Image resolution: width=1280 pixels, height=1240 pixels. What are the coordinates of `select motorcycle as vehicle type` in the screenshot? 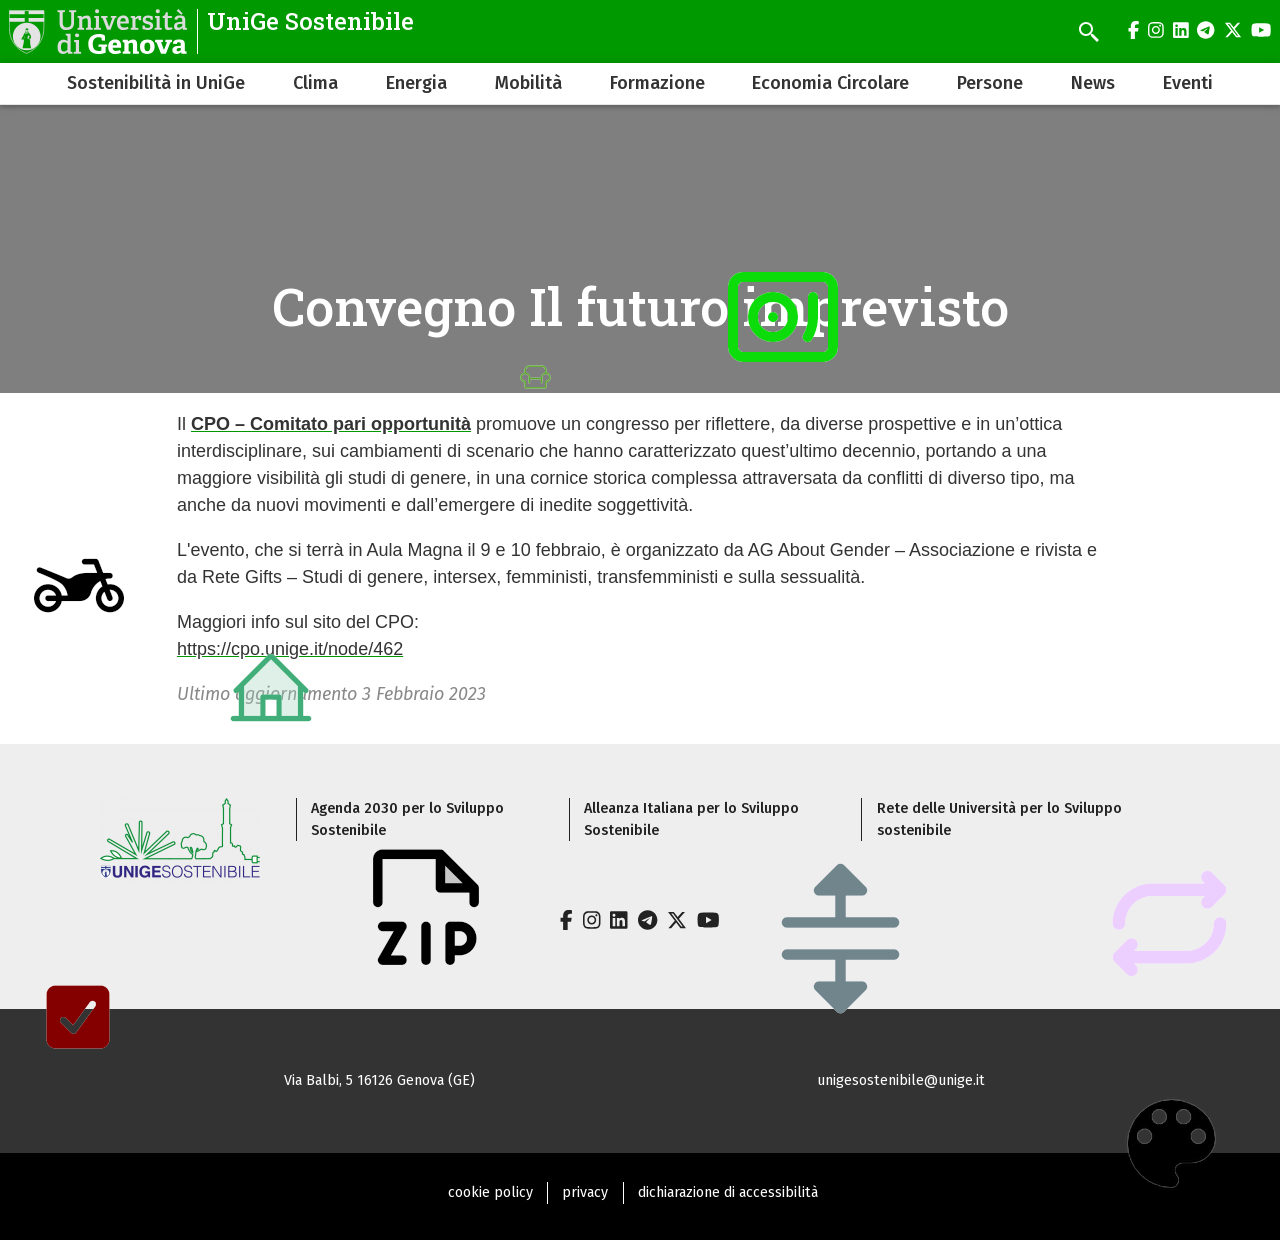 It's located at (79, 587).